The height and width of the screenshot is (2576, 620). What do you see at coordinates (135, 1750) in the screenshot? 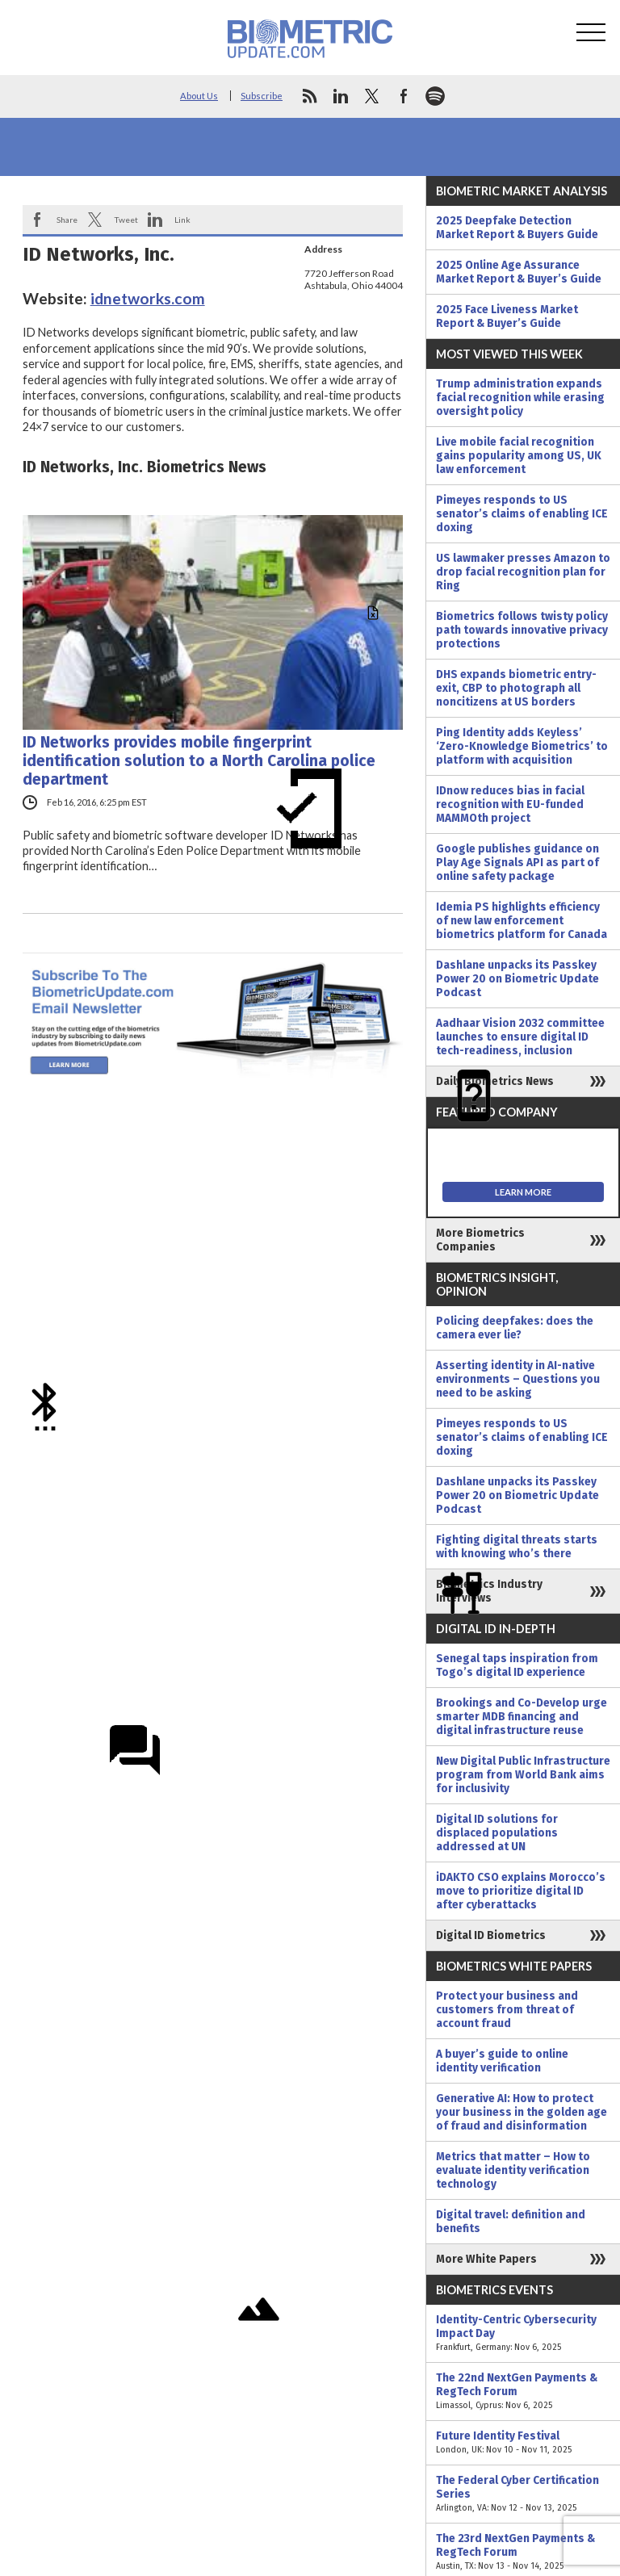
I see `open chat or messaging` at bounding box center [135, 1750].